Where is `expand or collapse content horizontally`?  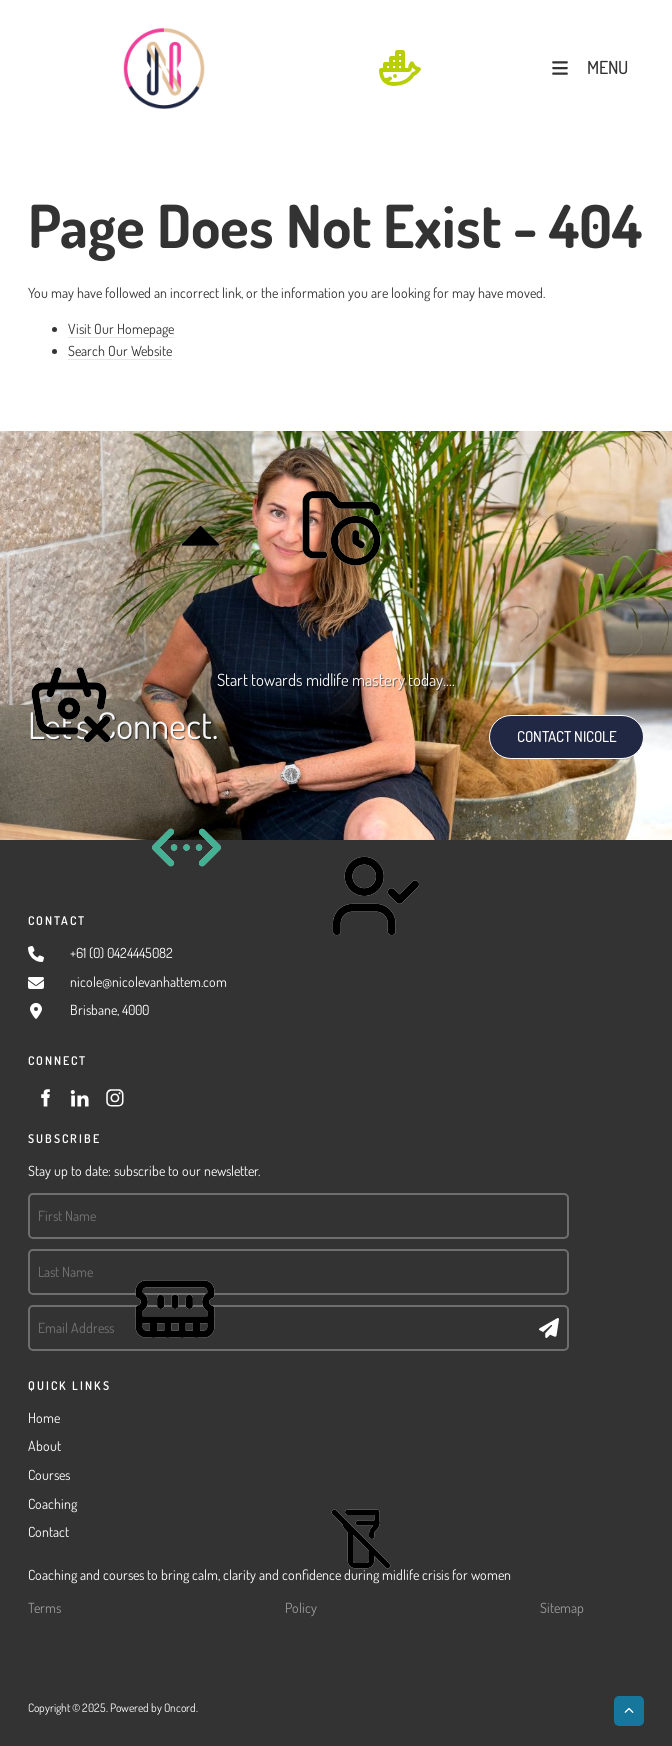 expand or collapse content horizontally is located at coordinates (186, 847).